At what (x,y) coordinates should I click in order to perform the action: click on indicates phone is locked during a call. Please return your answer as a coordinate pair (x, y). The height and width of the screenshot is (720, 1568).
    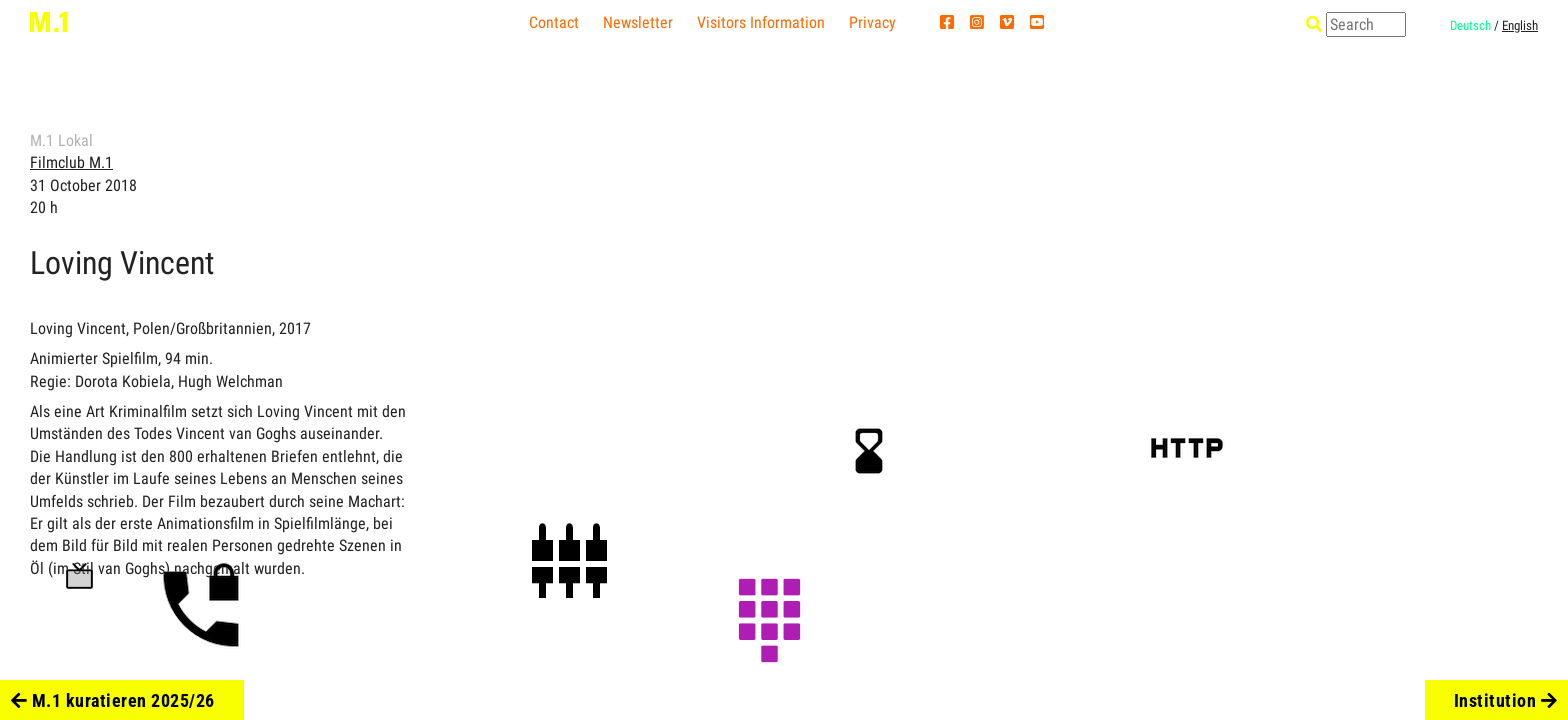
    Looking at the image, I should click on (201, 609).